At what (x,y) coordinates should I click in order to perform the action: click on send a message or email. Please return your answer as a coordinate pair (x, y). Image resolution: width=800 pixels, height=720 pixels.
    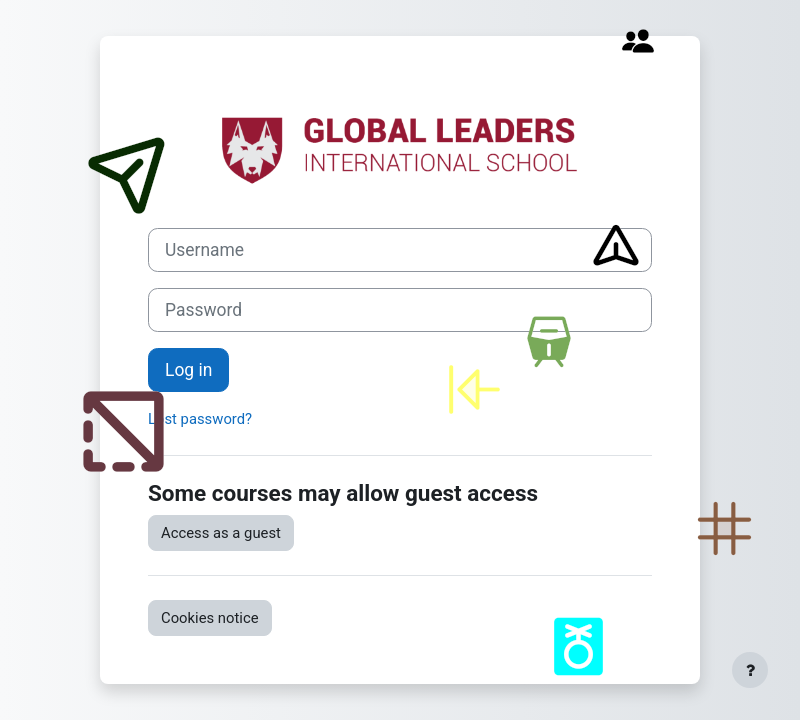
    Looking at the image, I should click on (616, 246).